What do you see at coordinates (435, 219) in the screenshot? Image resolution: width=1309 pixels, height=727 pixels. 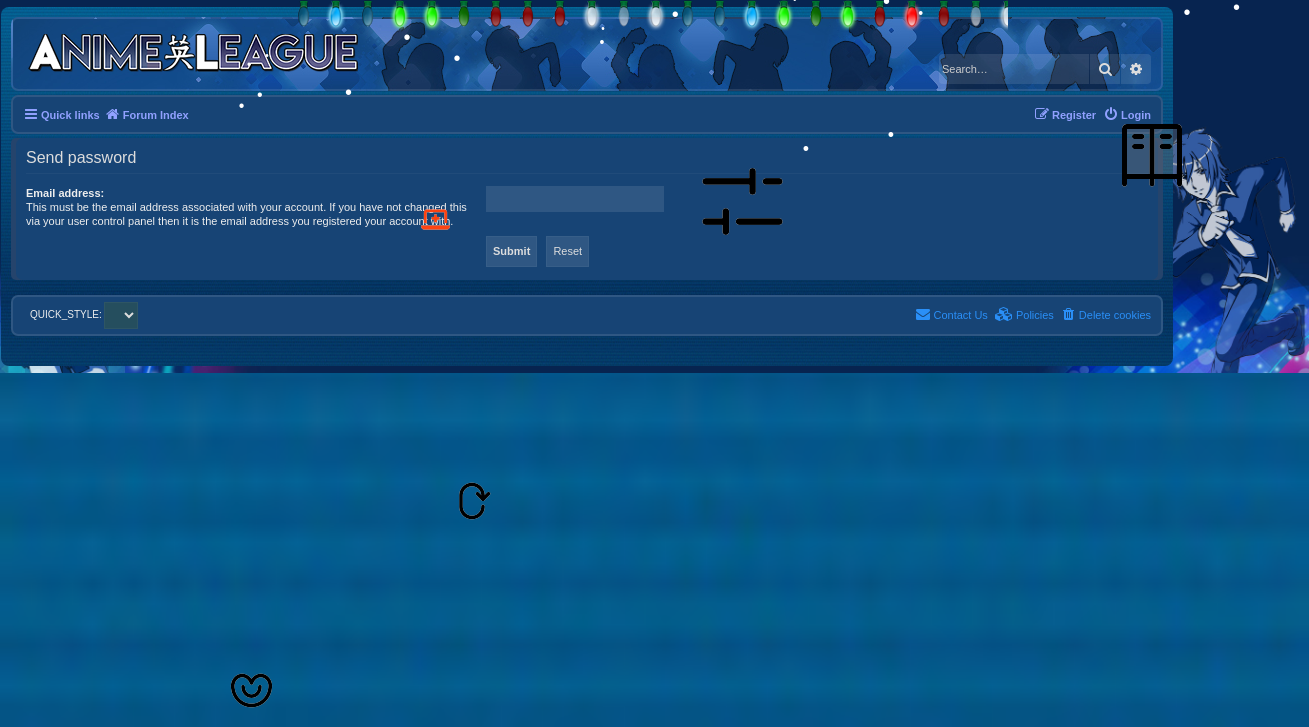 I see `access telemedicine or virtual healthcare services` at bounding box center [435, 219].